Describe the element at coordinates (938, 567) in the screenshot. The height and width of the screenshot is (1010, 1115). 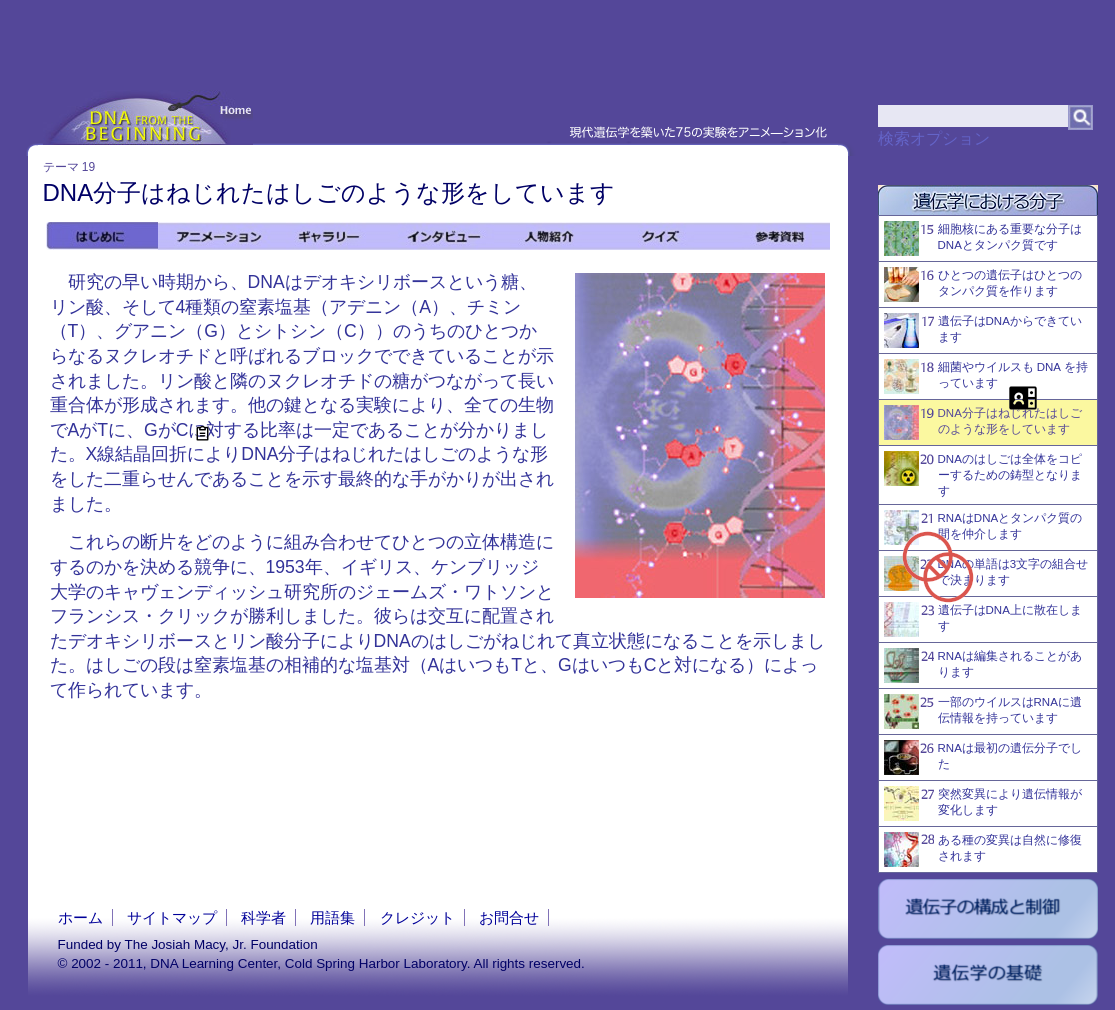
I see `intersect or merge two shapes` at that location.